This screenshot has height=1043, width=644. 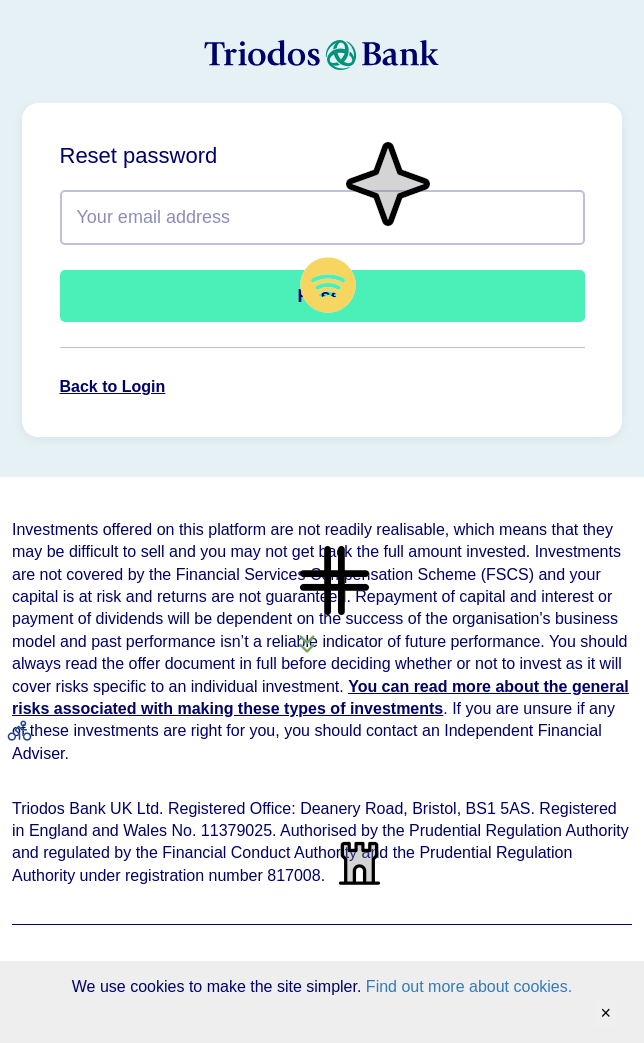 I want to click on indicates a featured or highlighted item, so click(x=388, y=184).